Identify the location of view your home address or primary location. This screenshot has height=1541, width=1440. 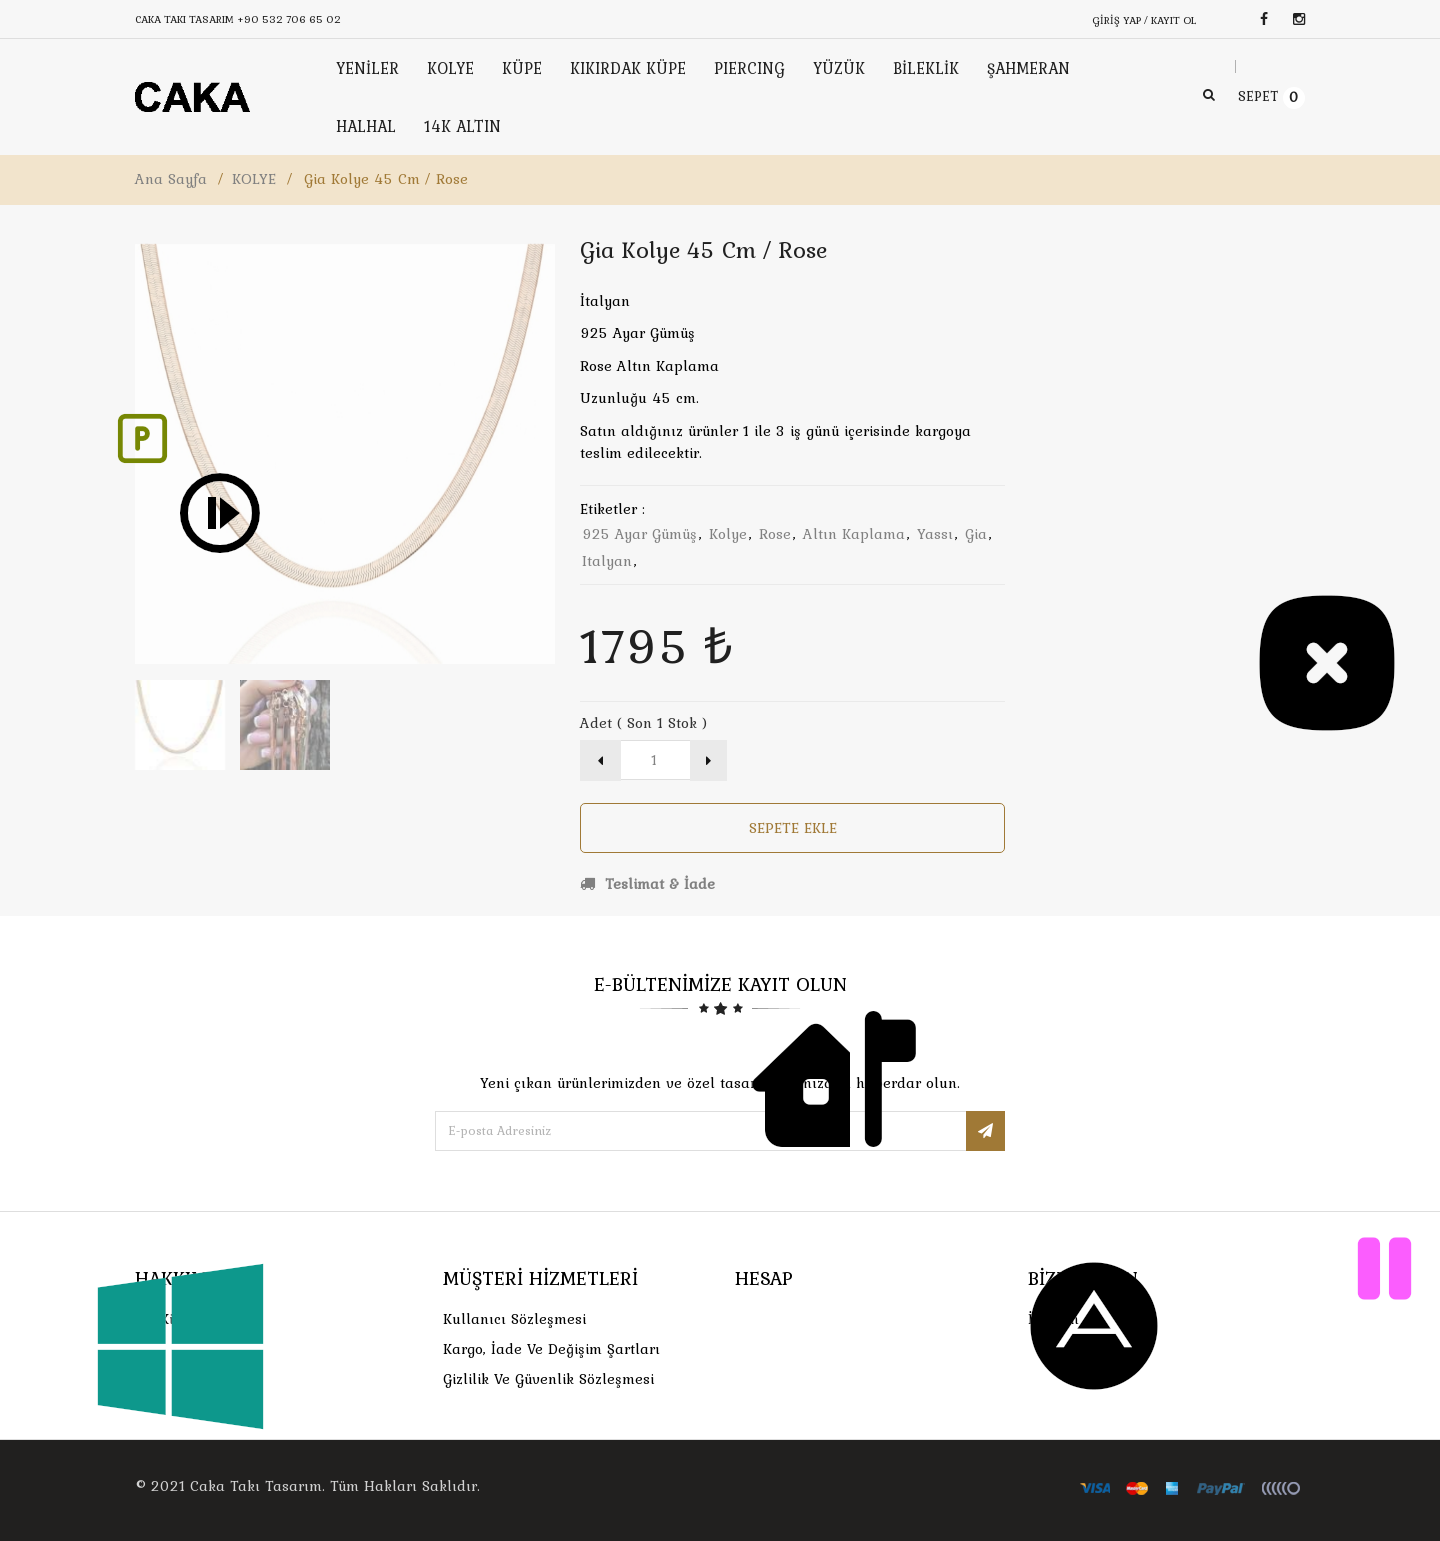
(833, 1079).